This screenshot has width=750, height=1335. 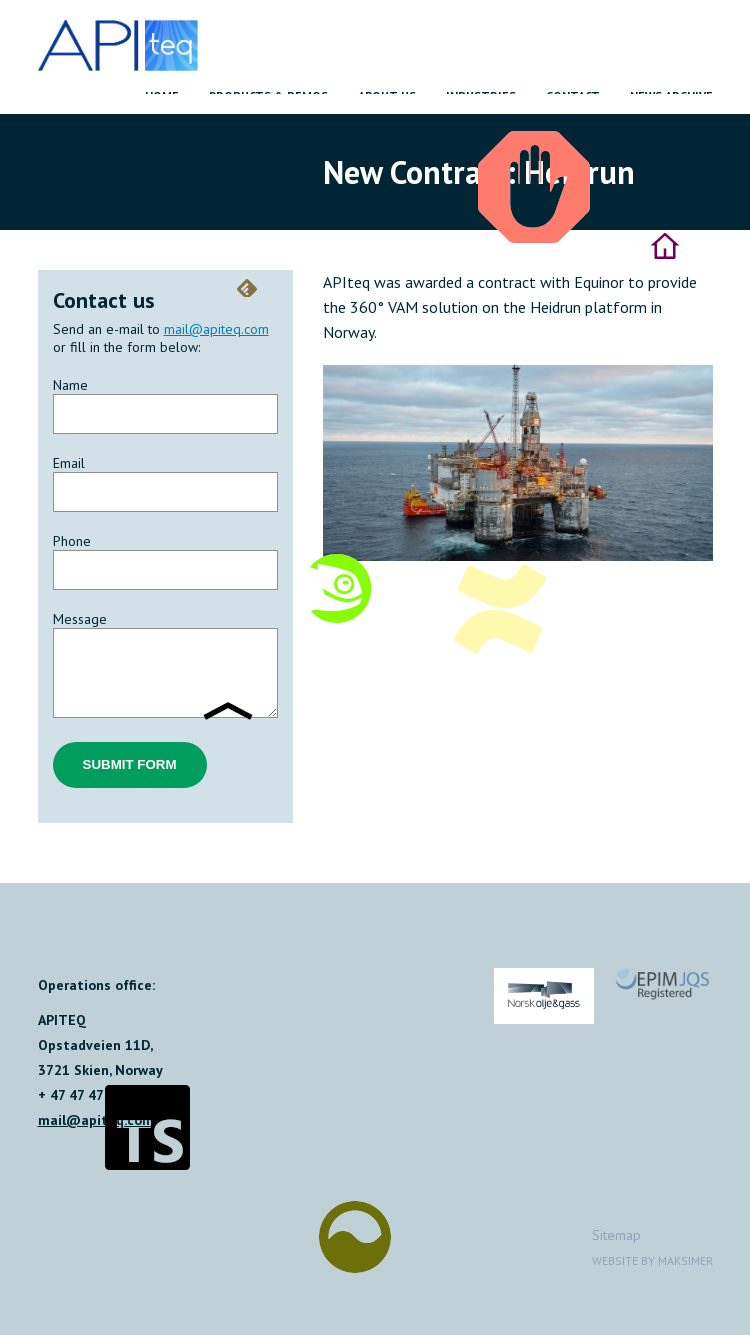 I want to click on scroll to top of page, so click(x=228, y=712).